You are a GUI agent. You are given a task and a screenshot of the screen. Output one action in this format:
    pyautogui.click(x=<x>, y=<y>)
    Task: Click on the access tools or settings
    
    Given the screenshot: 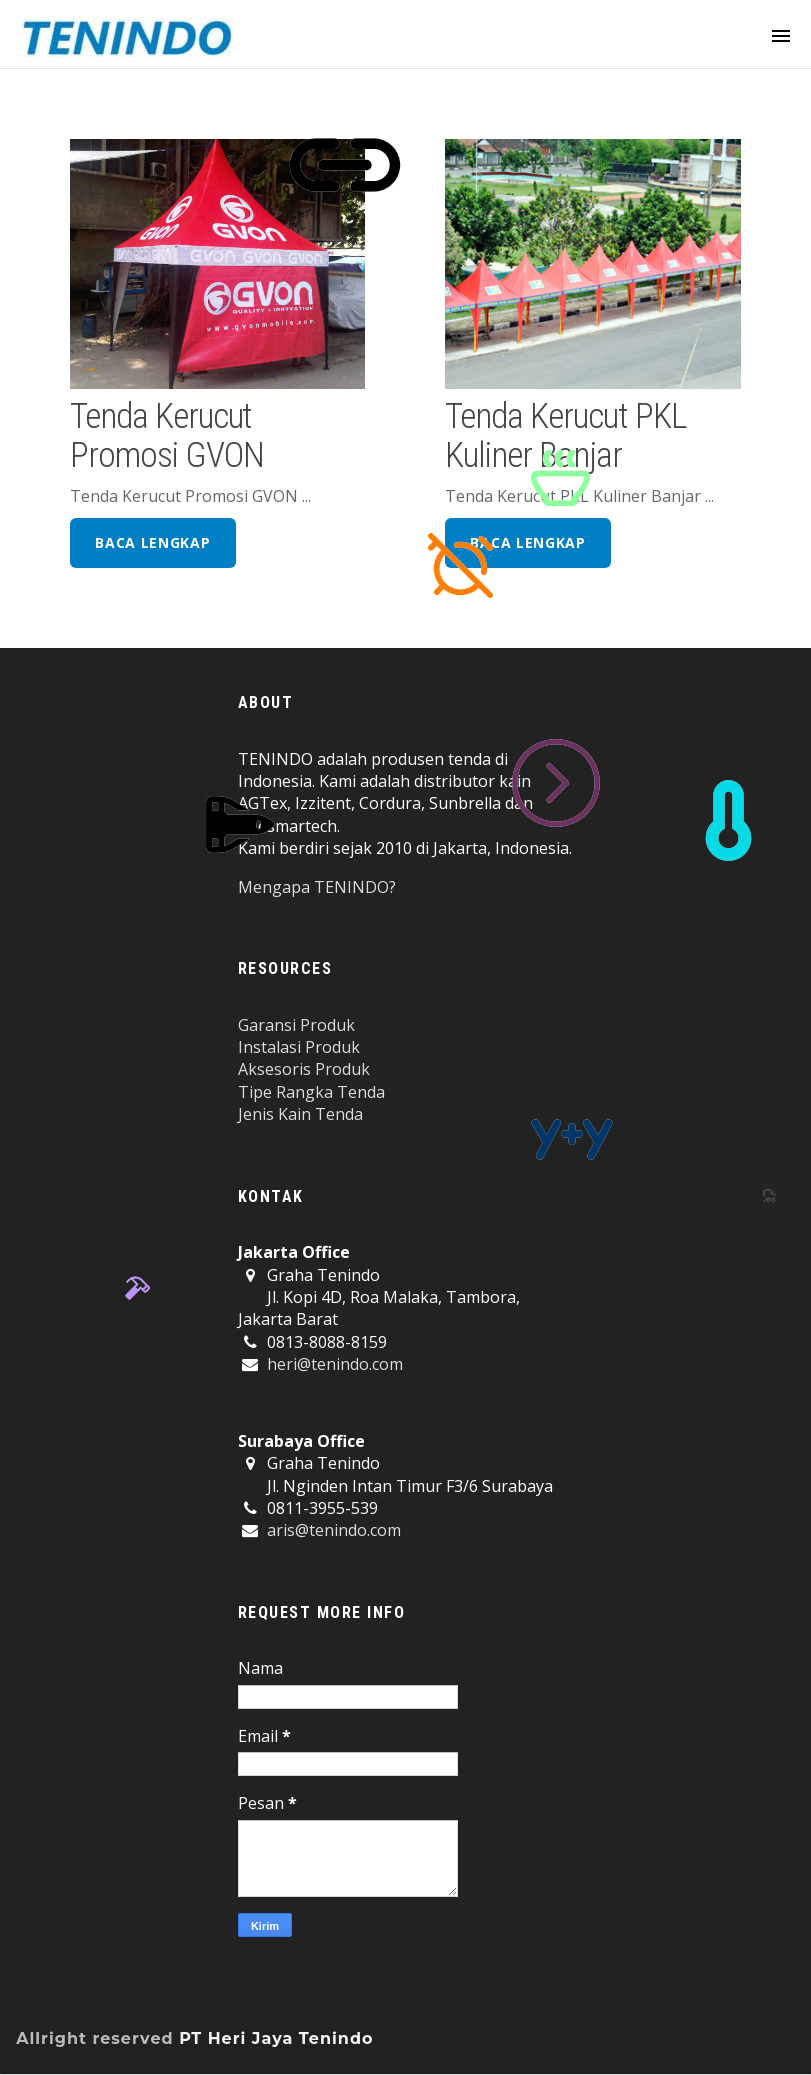 What is the action you would take?
    pyautogui.click(x=136, y=1288)
    